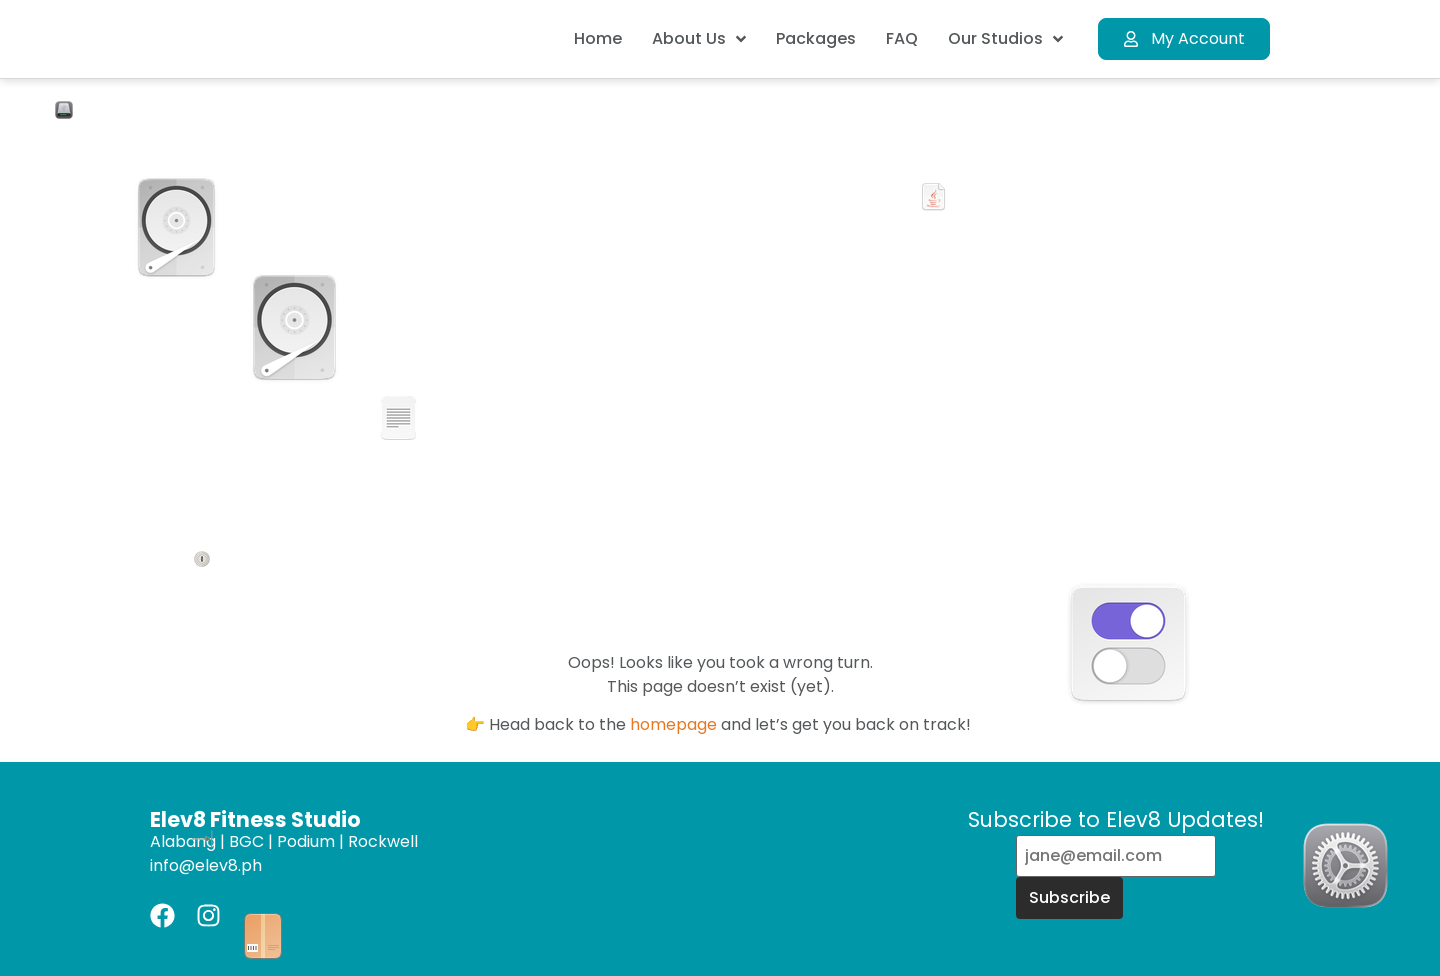  I want to click on open disk utility application, so click(176, 227).